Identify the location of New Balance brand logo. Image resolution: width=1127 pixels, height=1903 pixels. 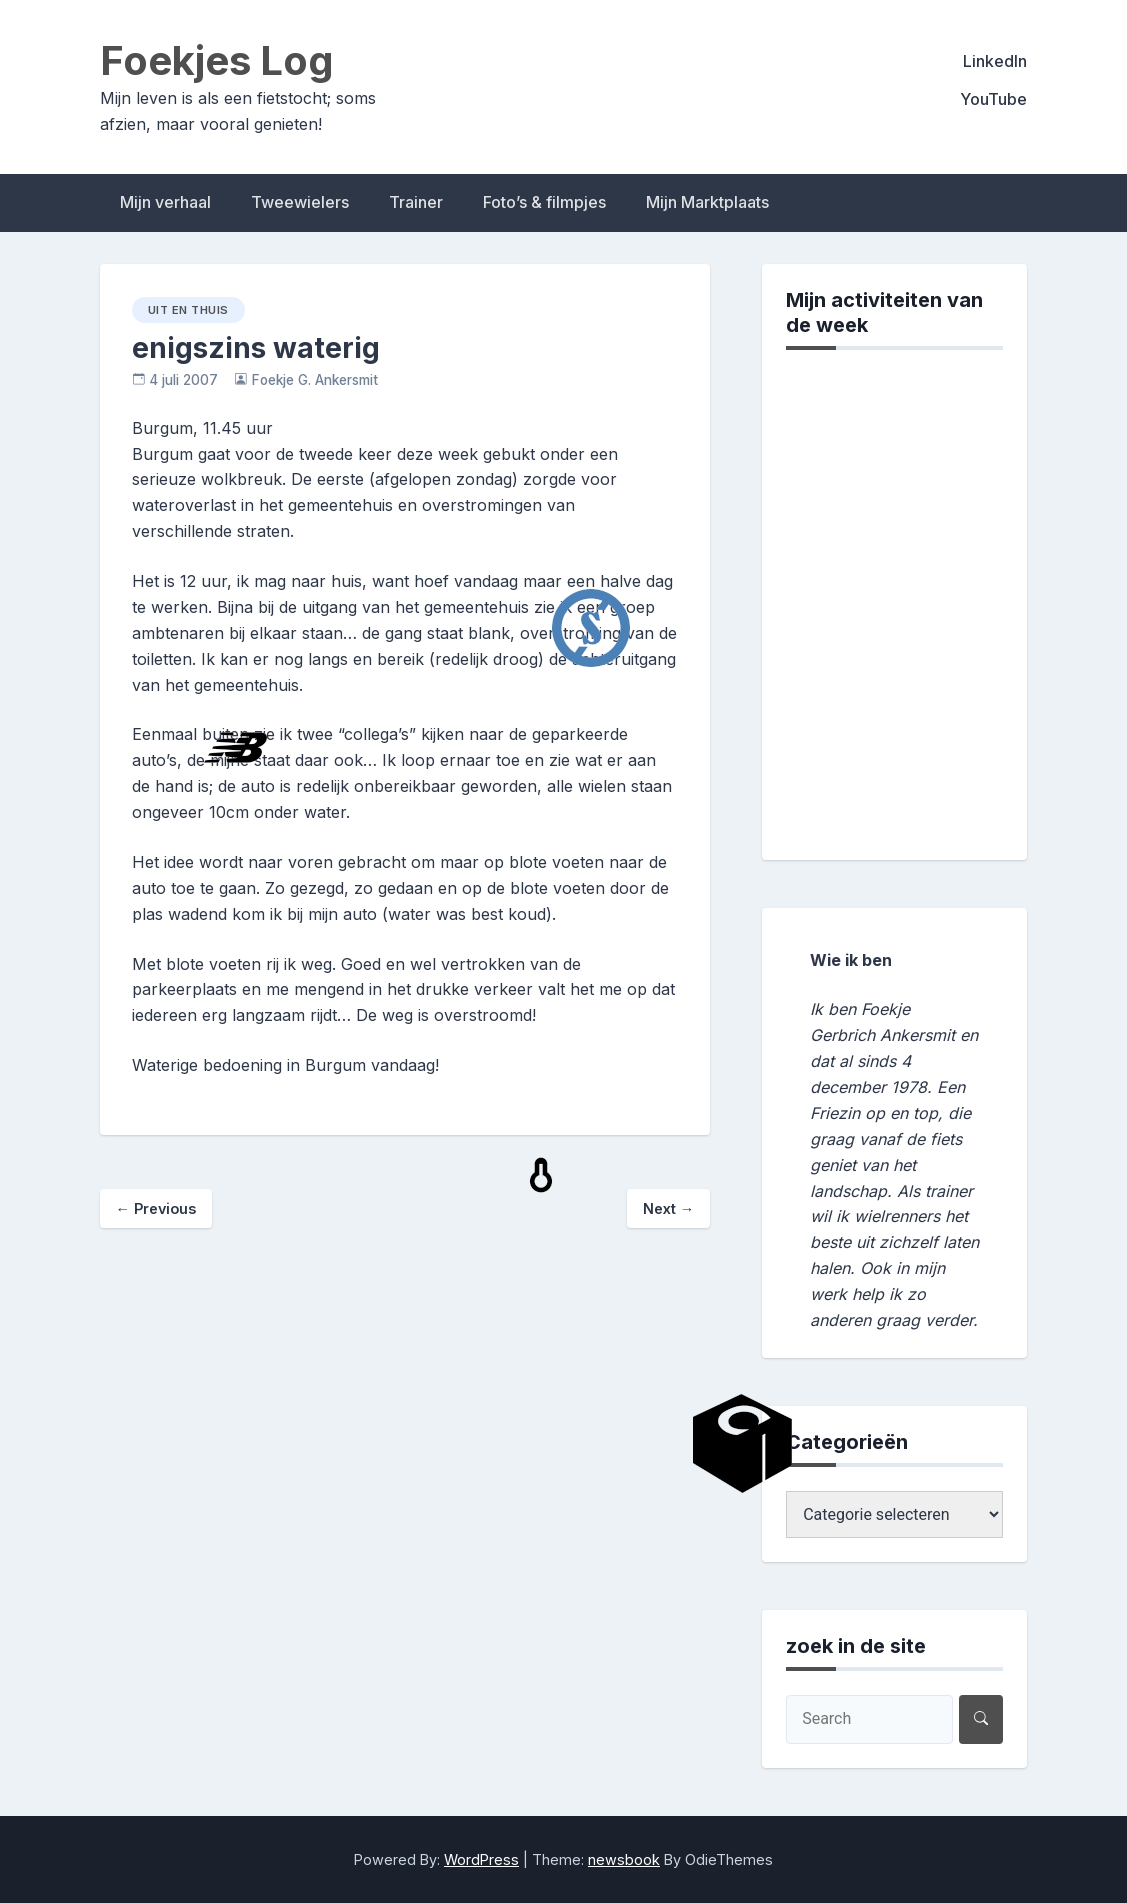
(235, 747).